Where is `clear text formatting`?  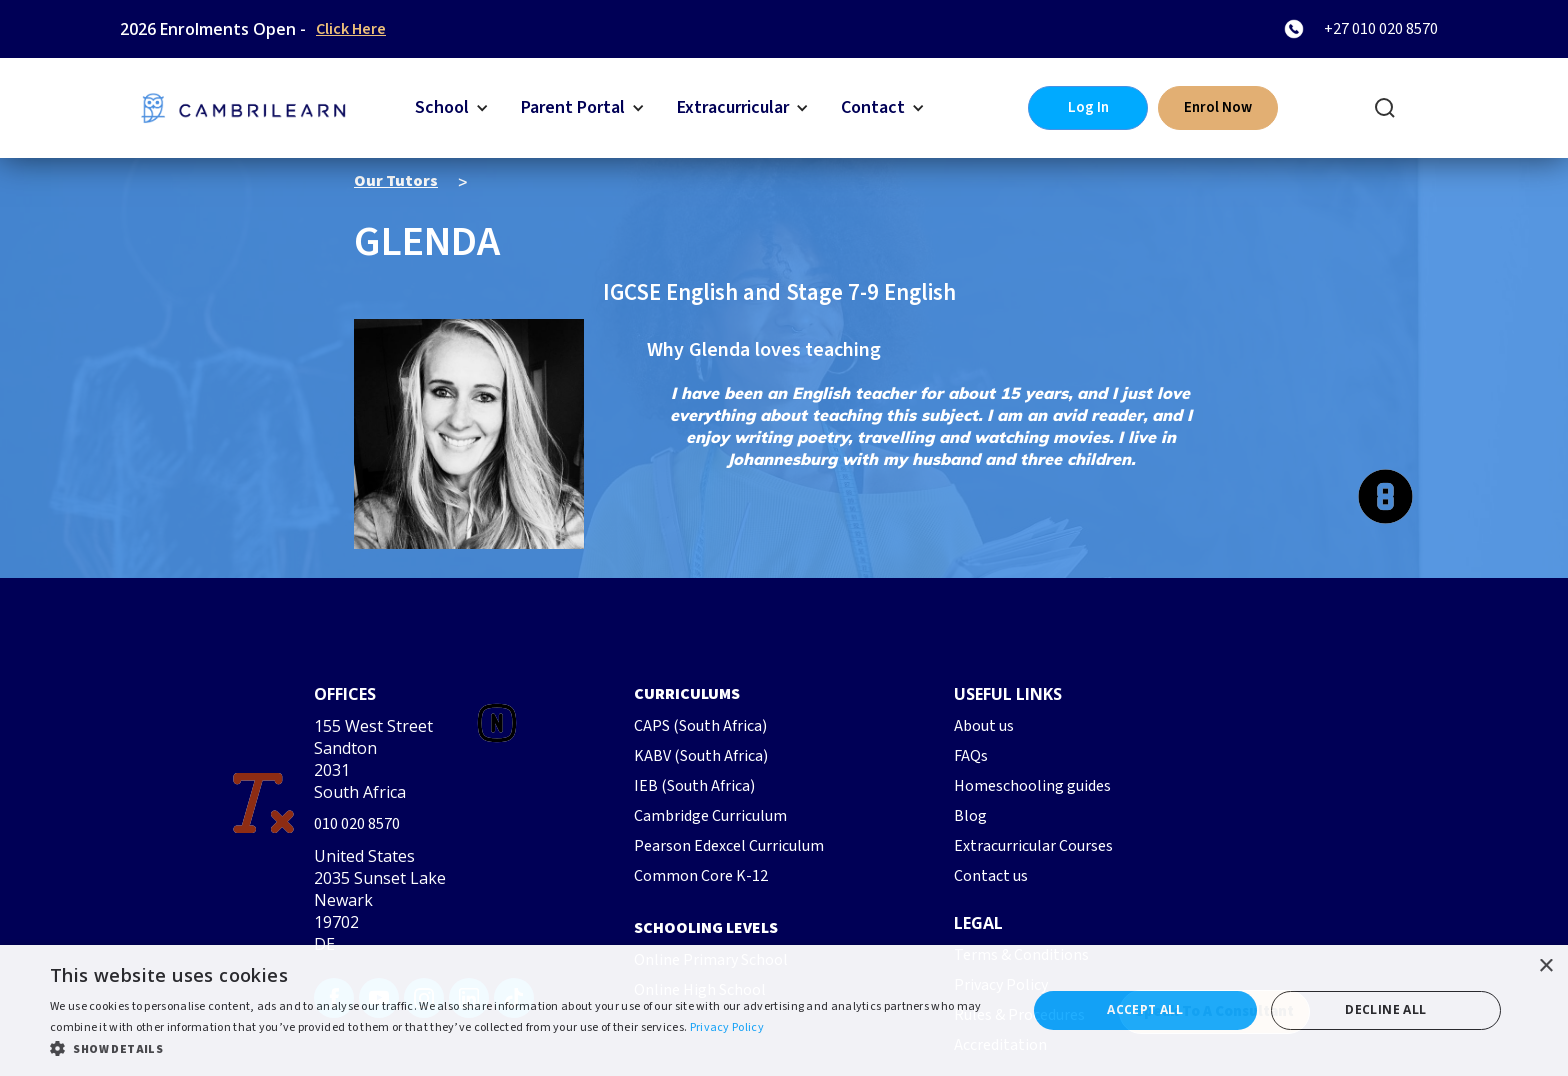
clear text formatting is located at coordinates (256, 803).